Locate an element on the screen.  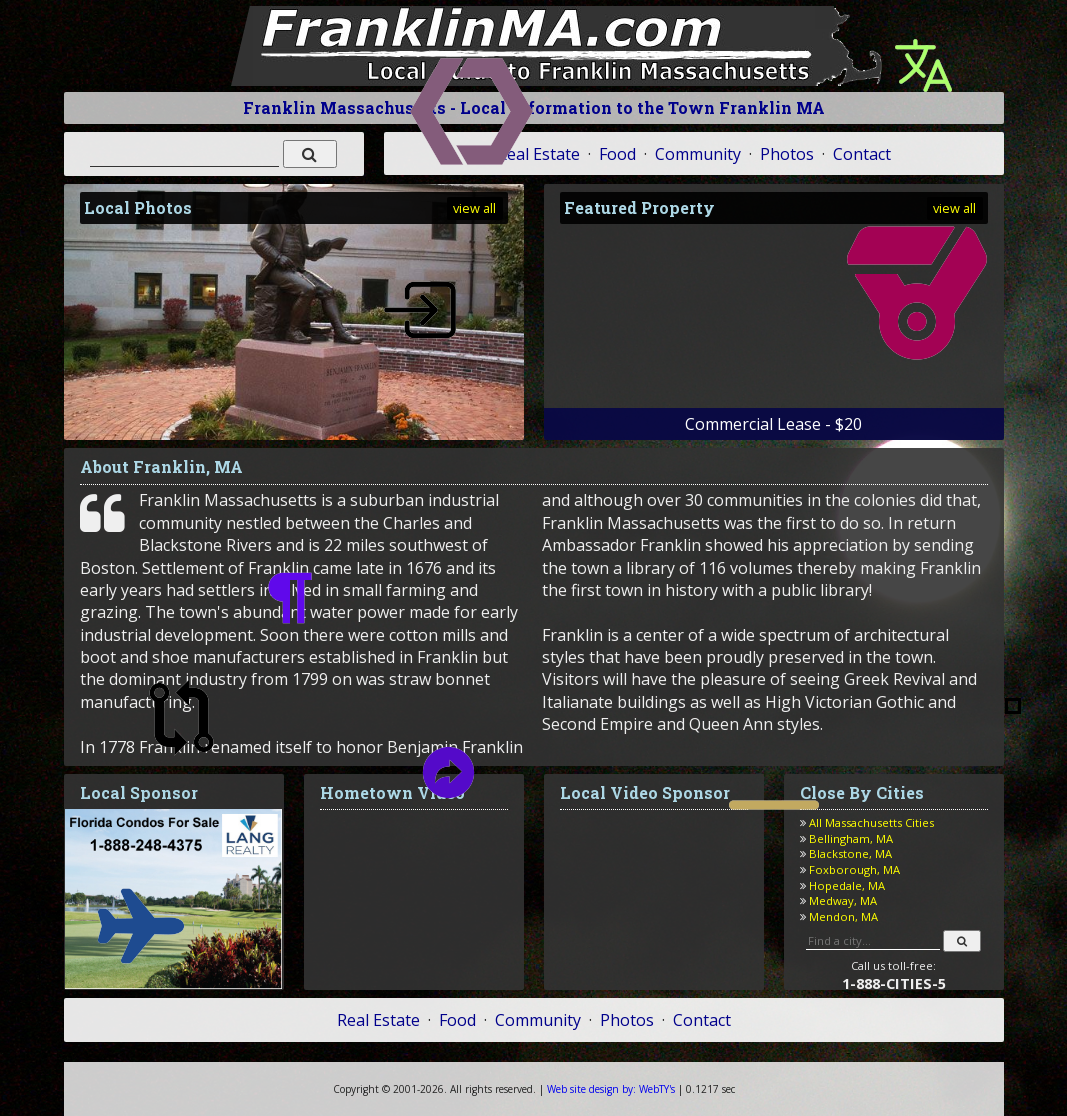
remove an item from a list is located at coordinates (774, 805).